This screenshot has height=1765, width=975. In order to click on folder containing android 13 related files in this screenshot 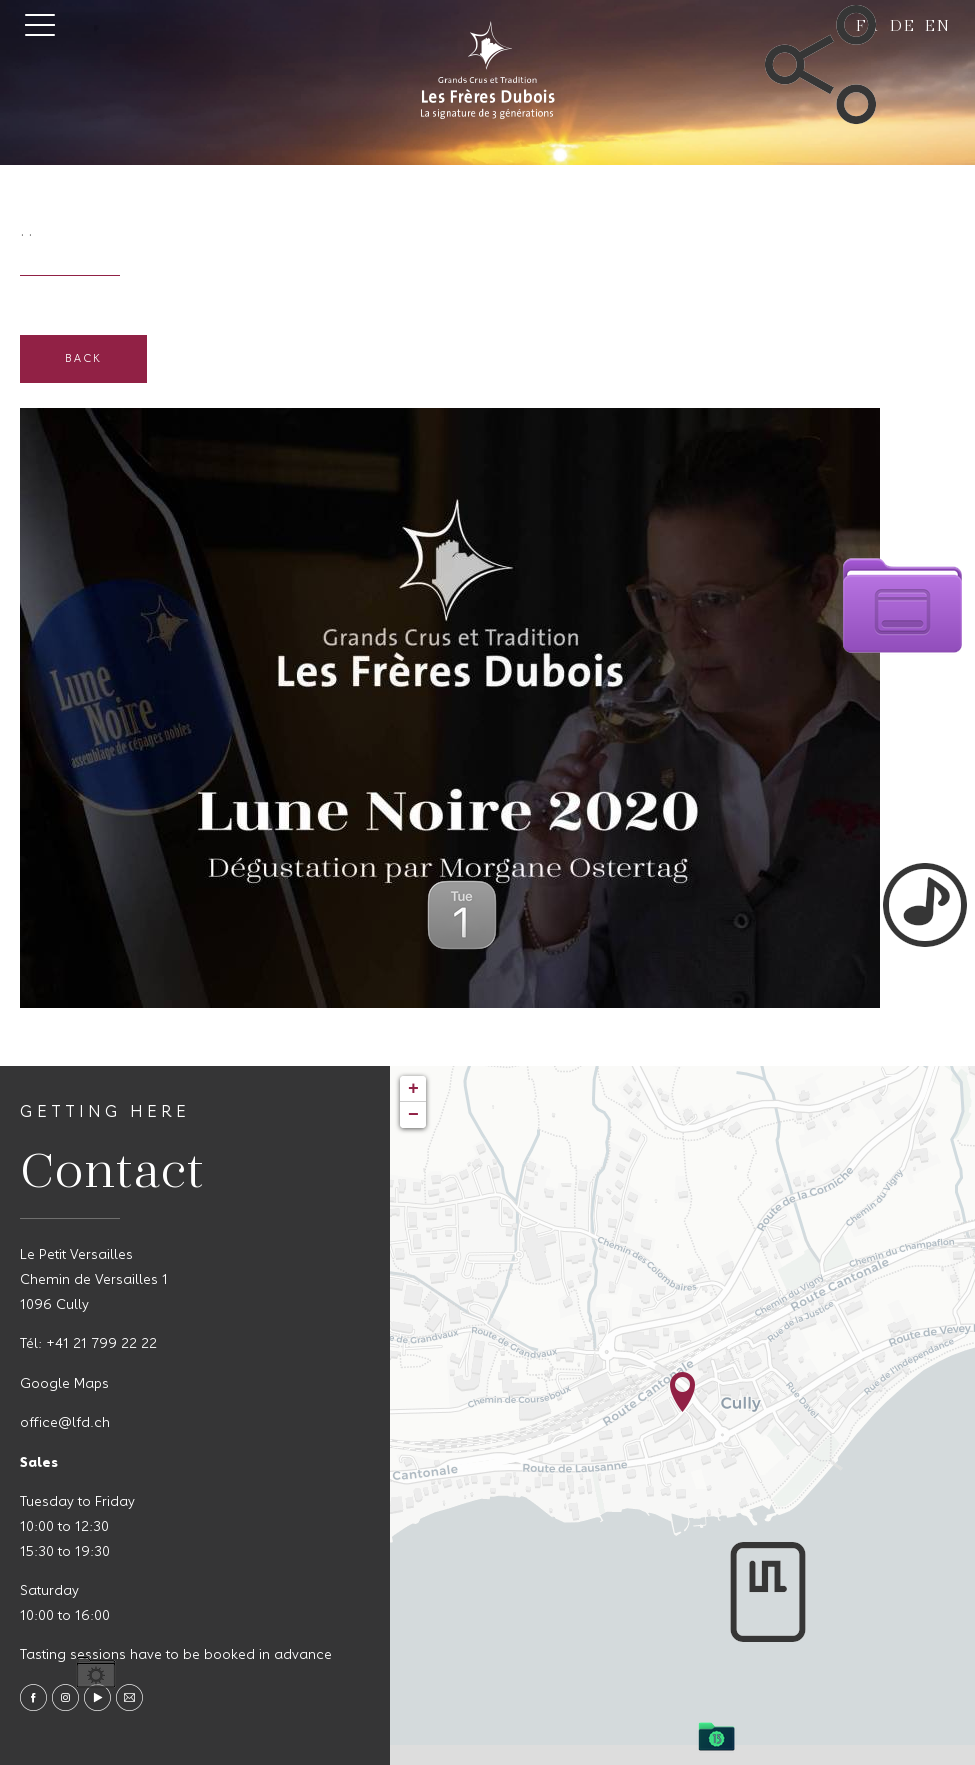, I will do `click(716, 1737)`.